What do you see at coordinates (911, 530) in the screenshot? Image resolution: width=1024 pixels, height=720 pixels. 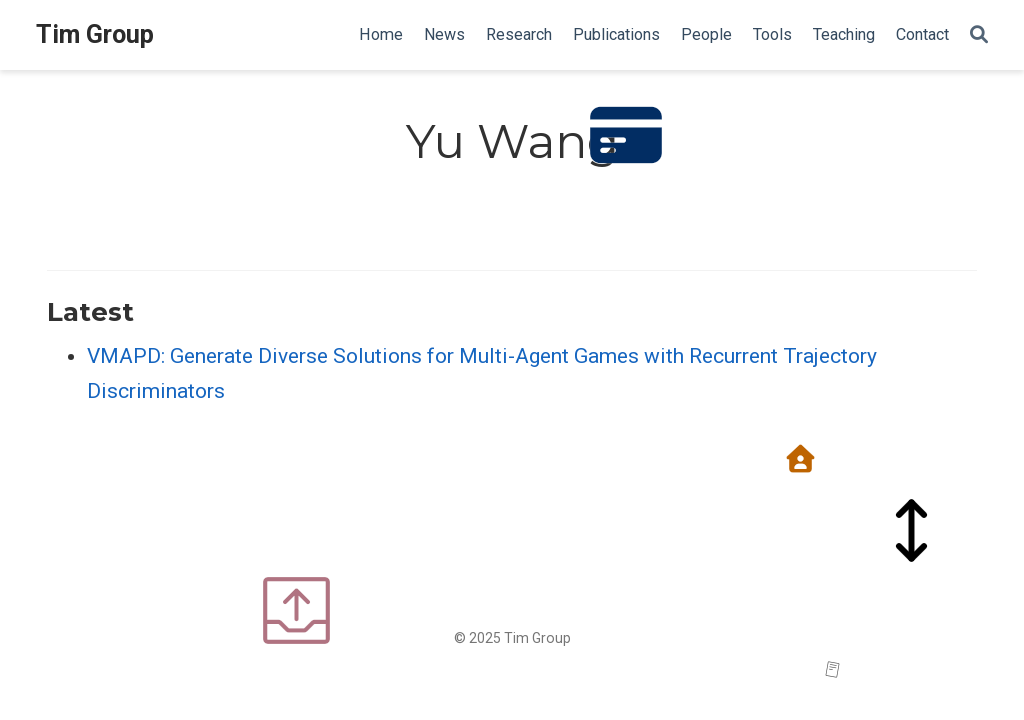 I see `resize element vertically` at bounding box center [911, 530].